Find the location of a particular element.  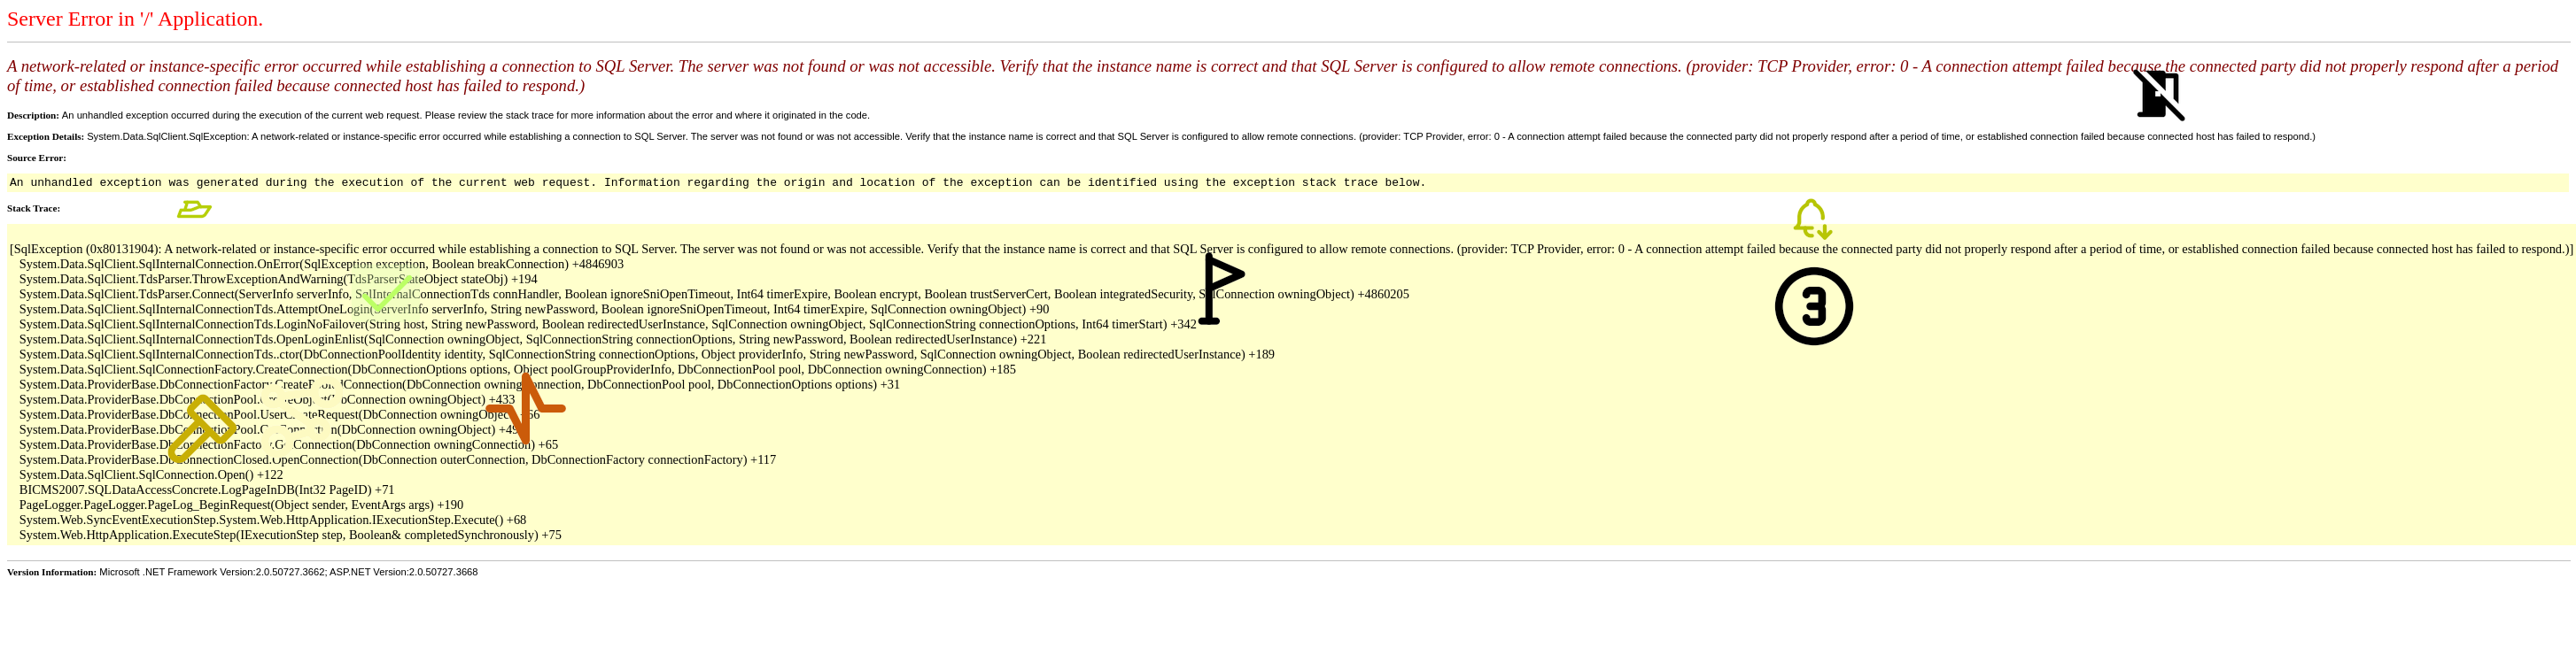

step 3 in a multi-step process is located at coordinates (1814, 306).